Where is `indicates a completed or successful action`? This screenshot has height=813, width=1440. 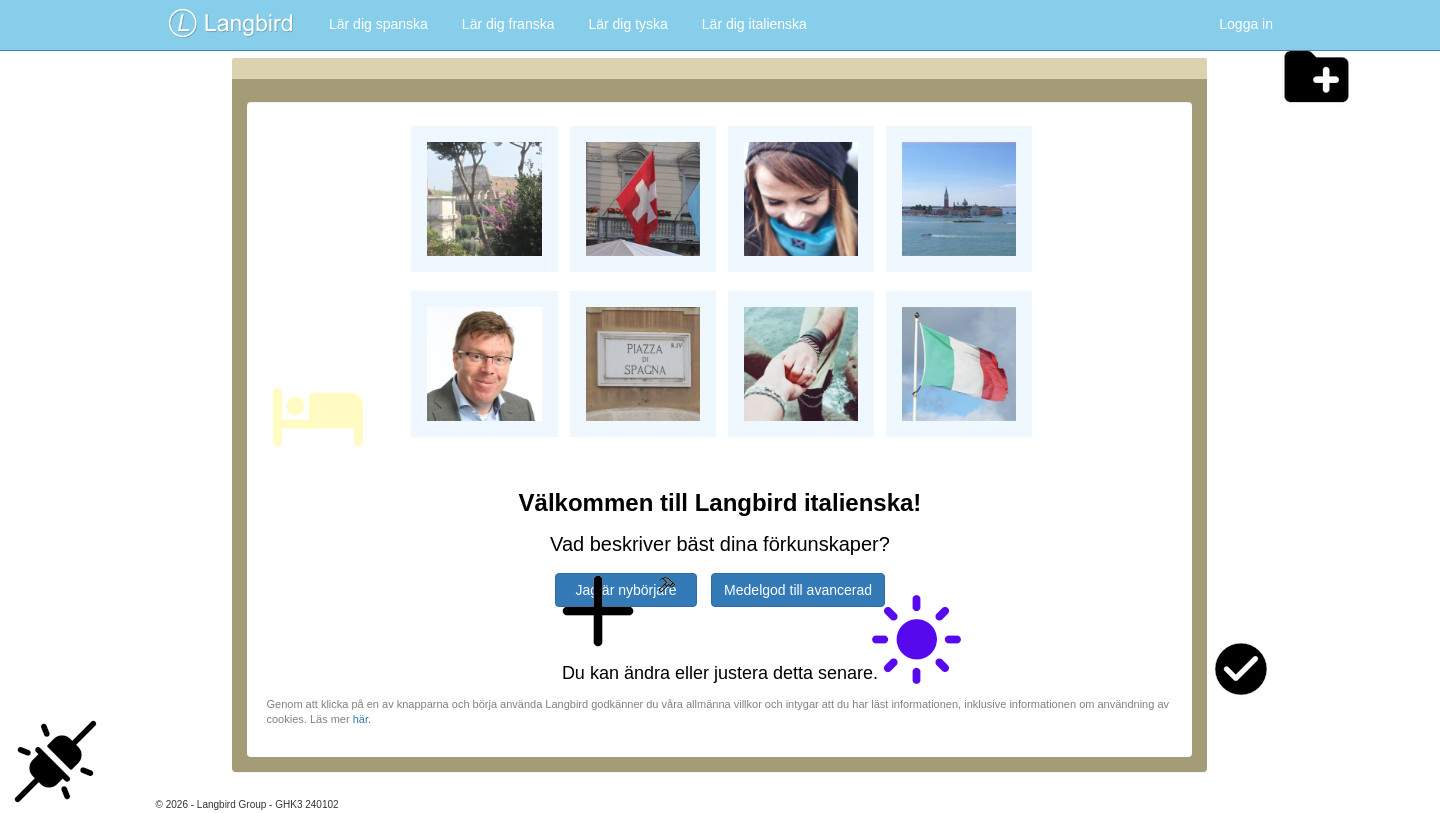 indicates a completed or successful action is located at coordinates (1241, 669).